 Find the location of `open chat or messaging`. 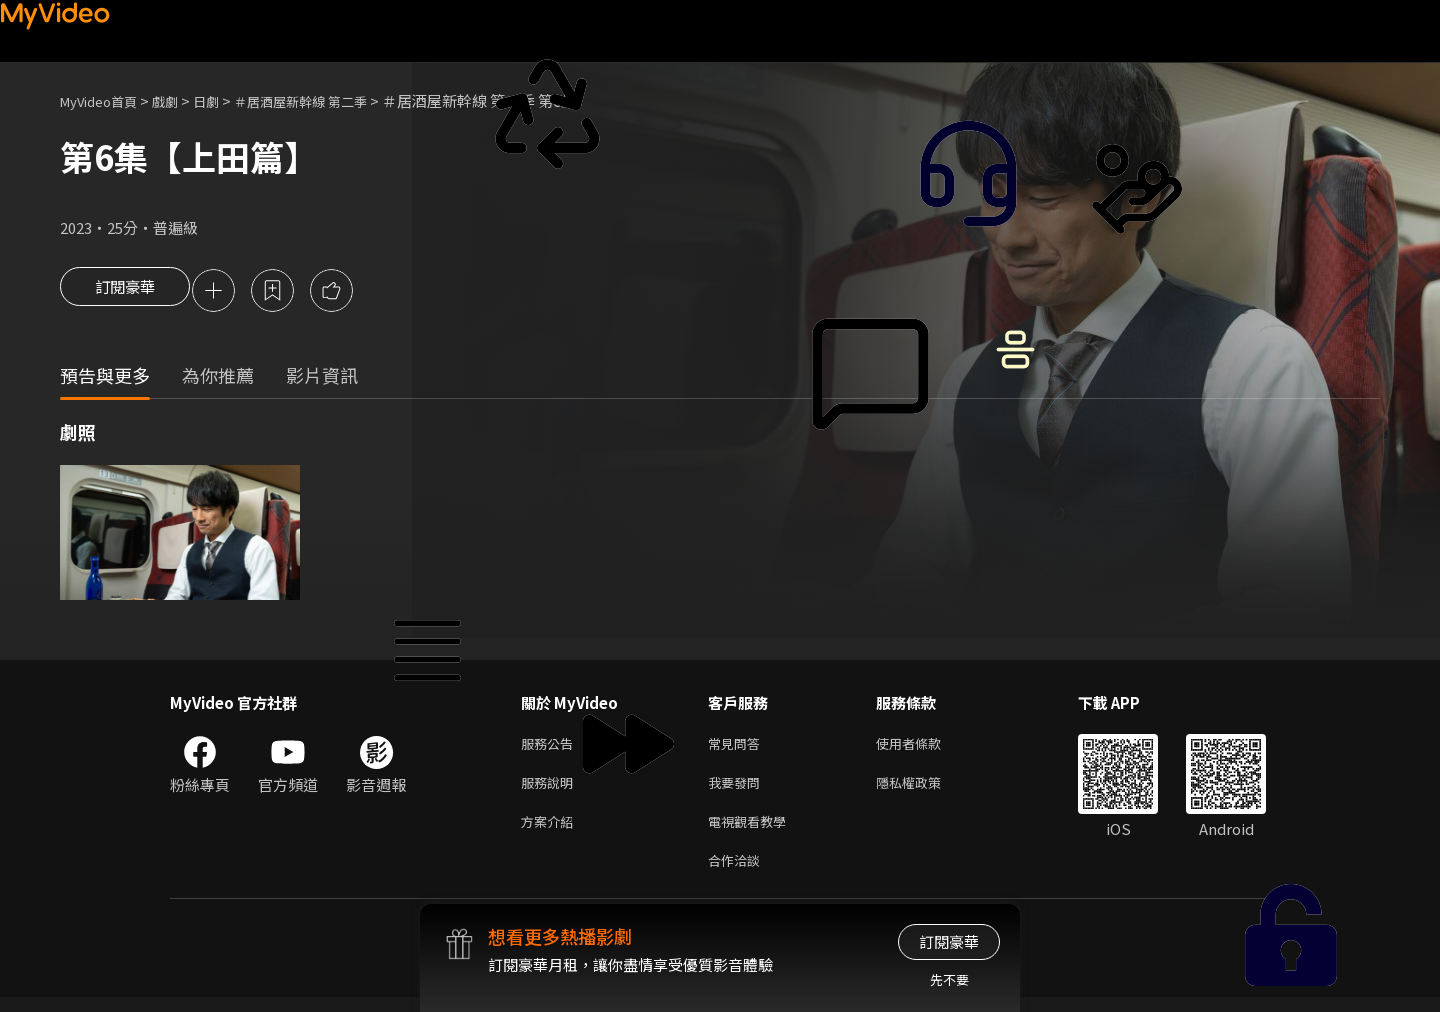

open chat or messaging is located at coordinates (870, 371).